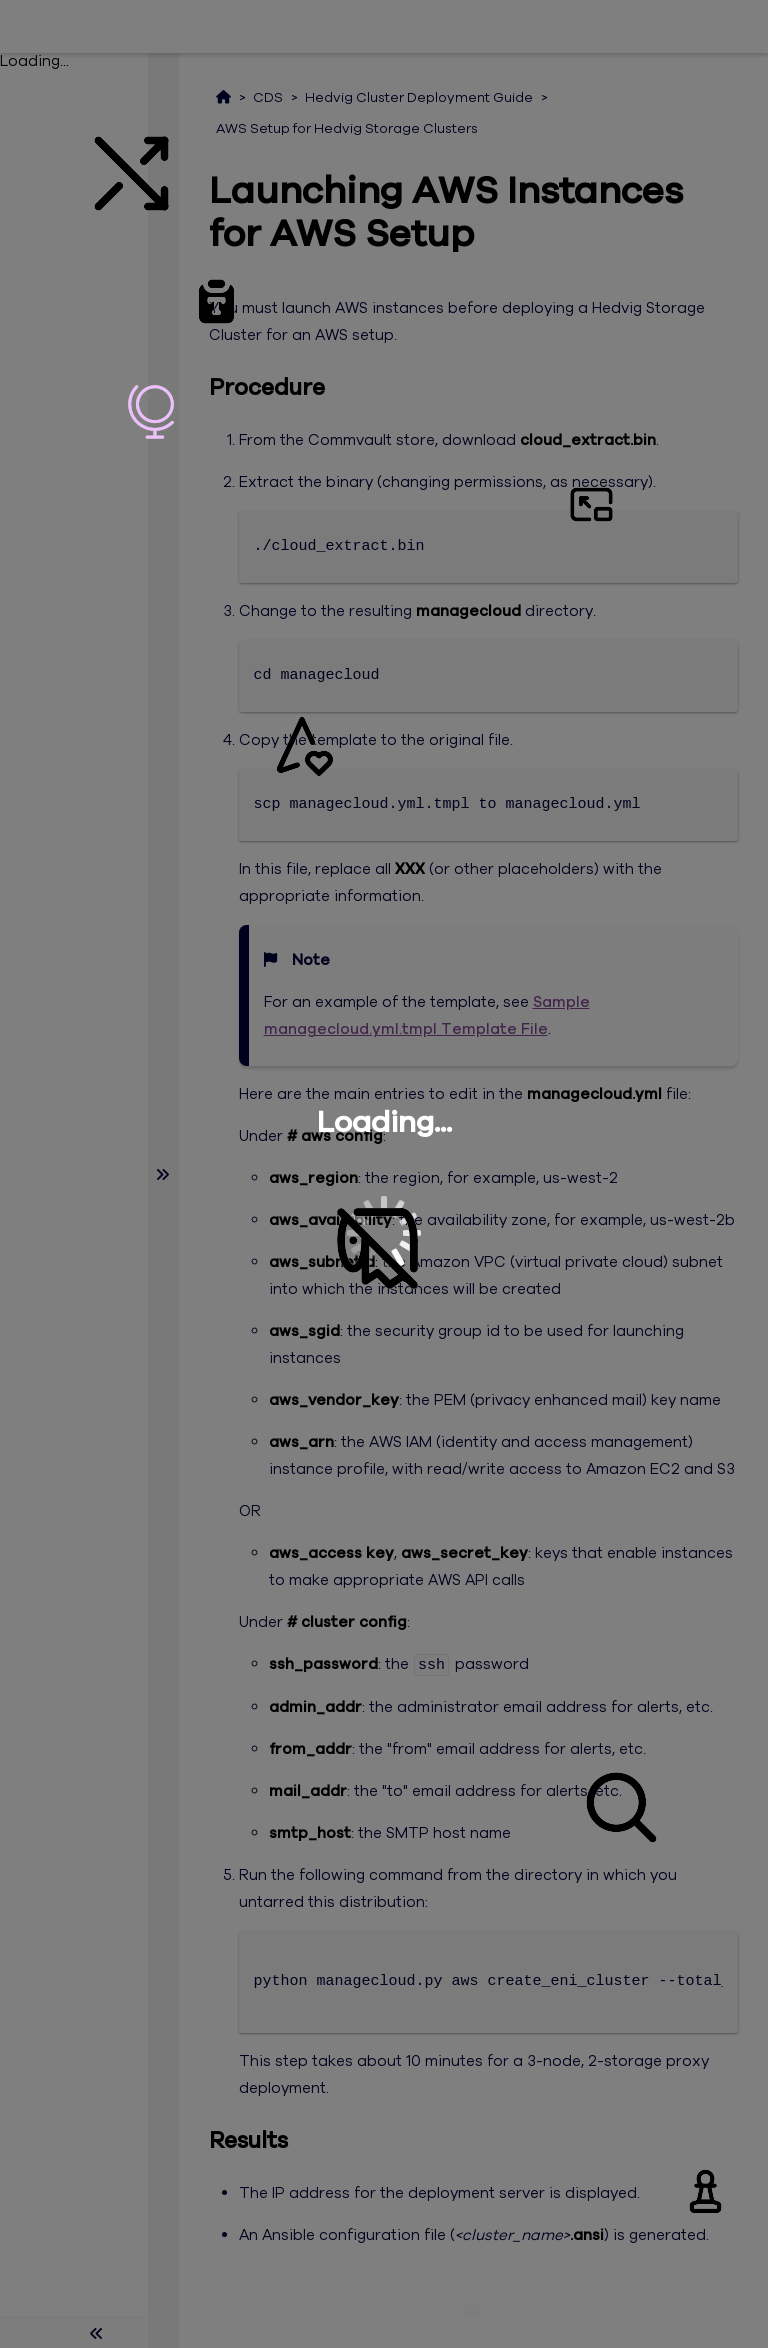 Image resolution: width=768 pixels, height=2348 pixels. I want to click on access global or international settings, so click(153, 410).